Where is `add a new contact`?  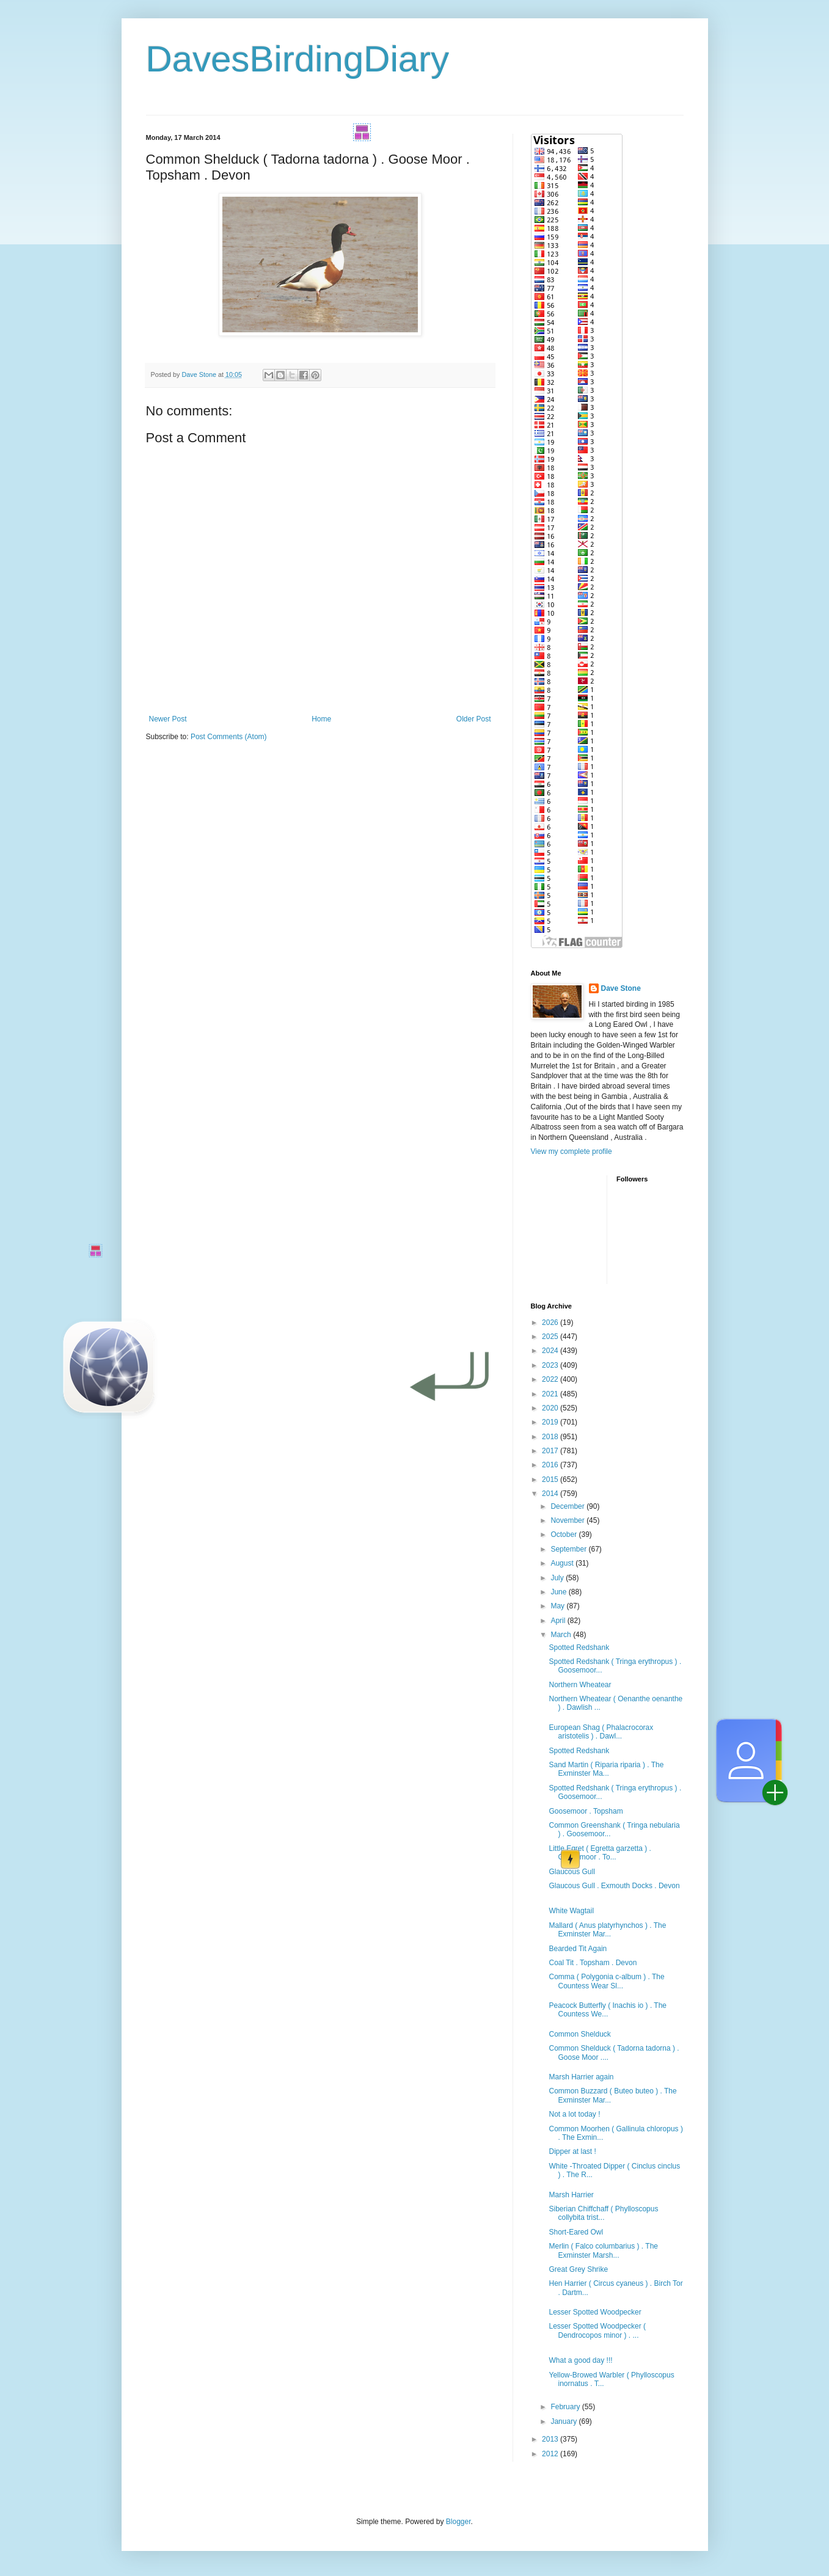 add a new contact is located at coordinates (749, 1761).